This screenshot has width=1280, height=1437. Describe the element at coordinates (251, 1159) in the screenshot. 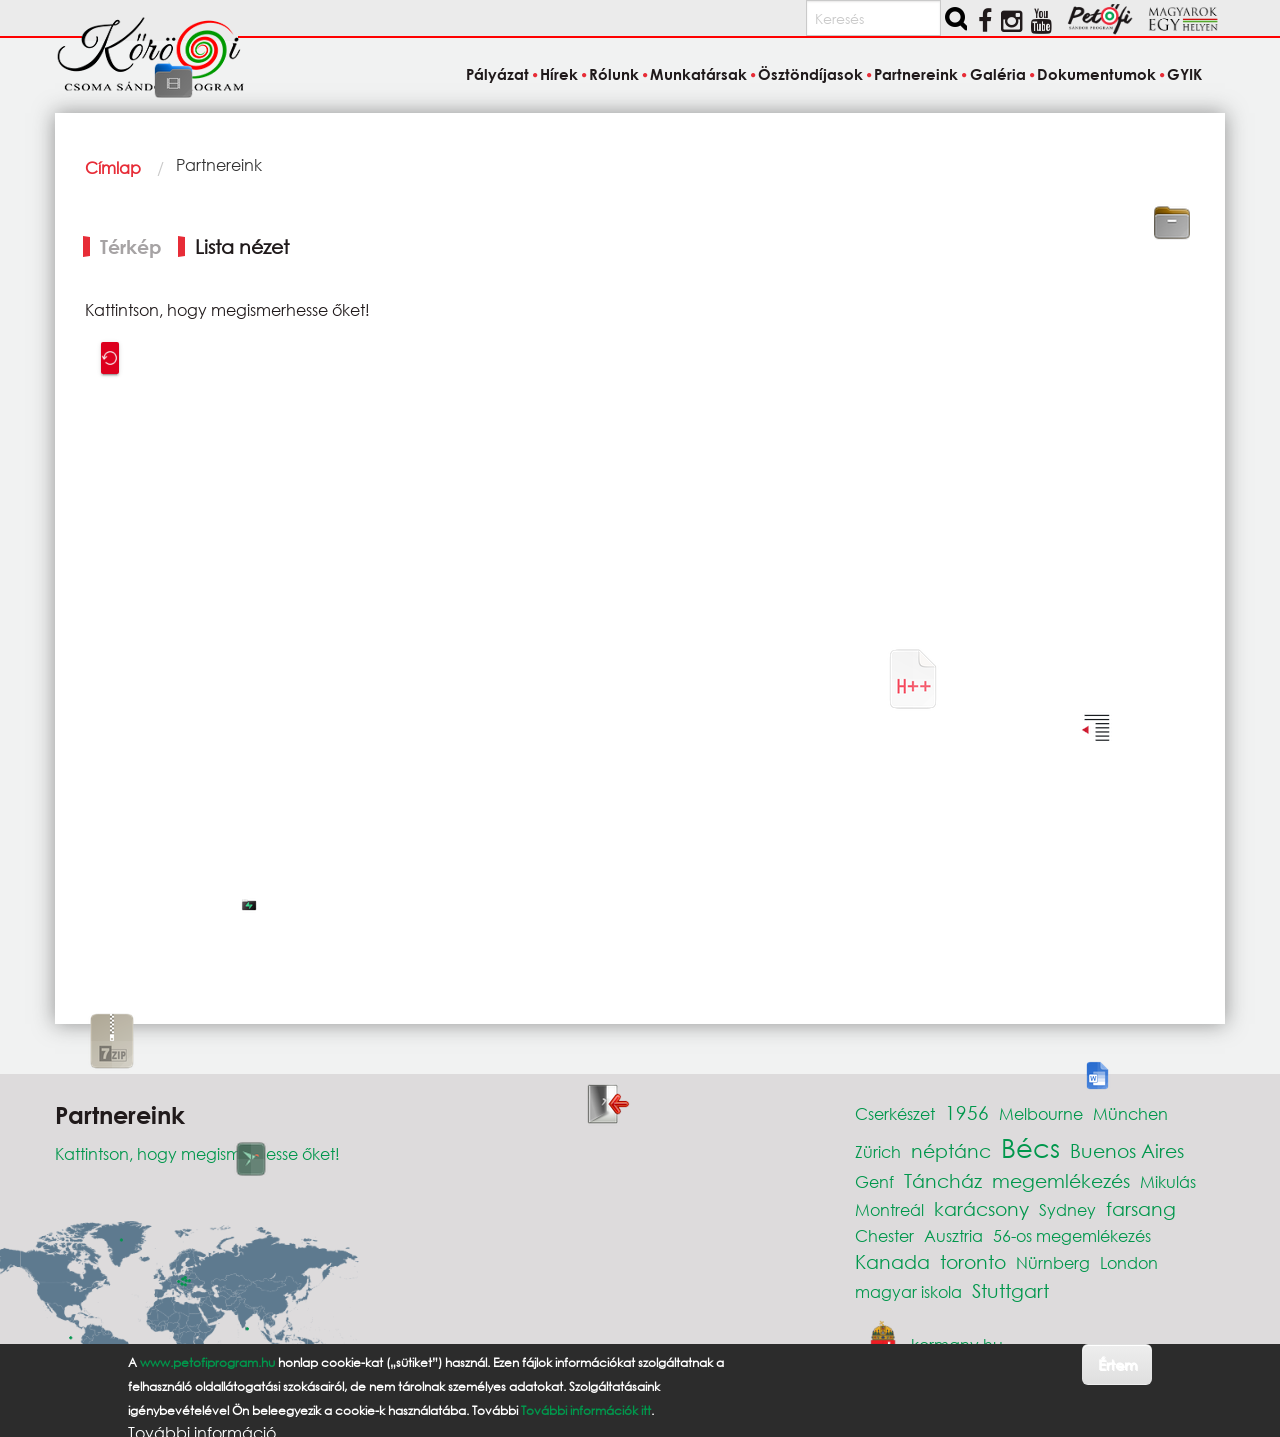

I see `snap application package file` at that location.